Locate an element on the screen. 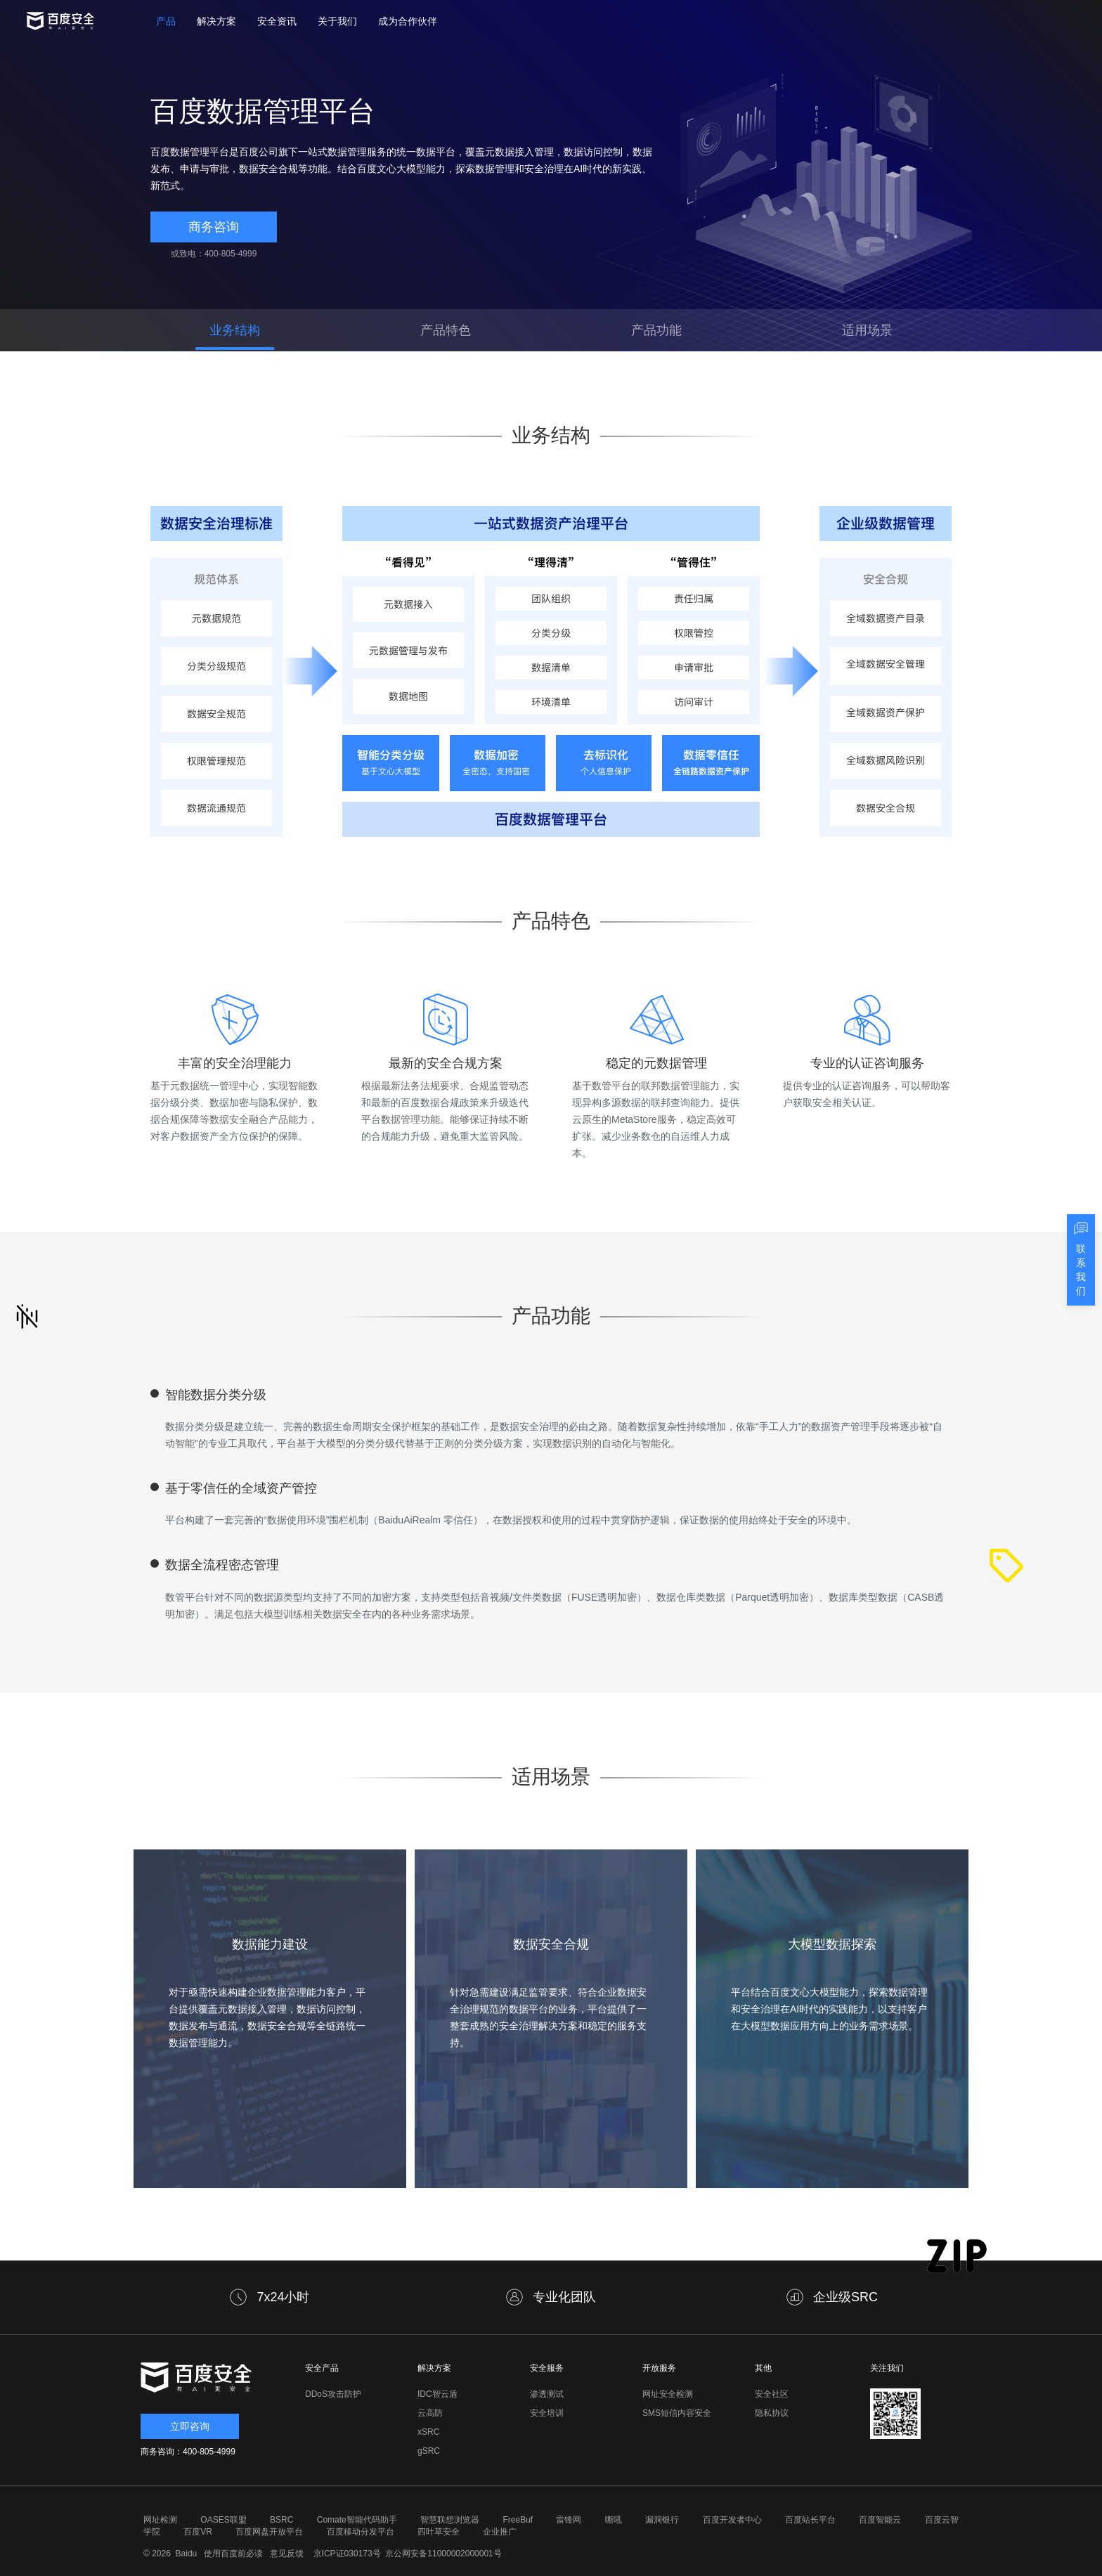 The image size is (1102, 2576). add a tag or label to an item is located at coordinates (1004, 1563).